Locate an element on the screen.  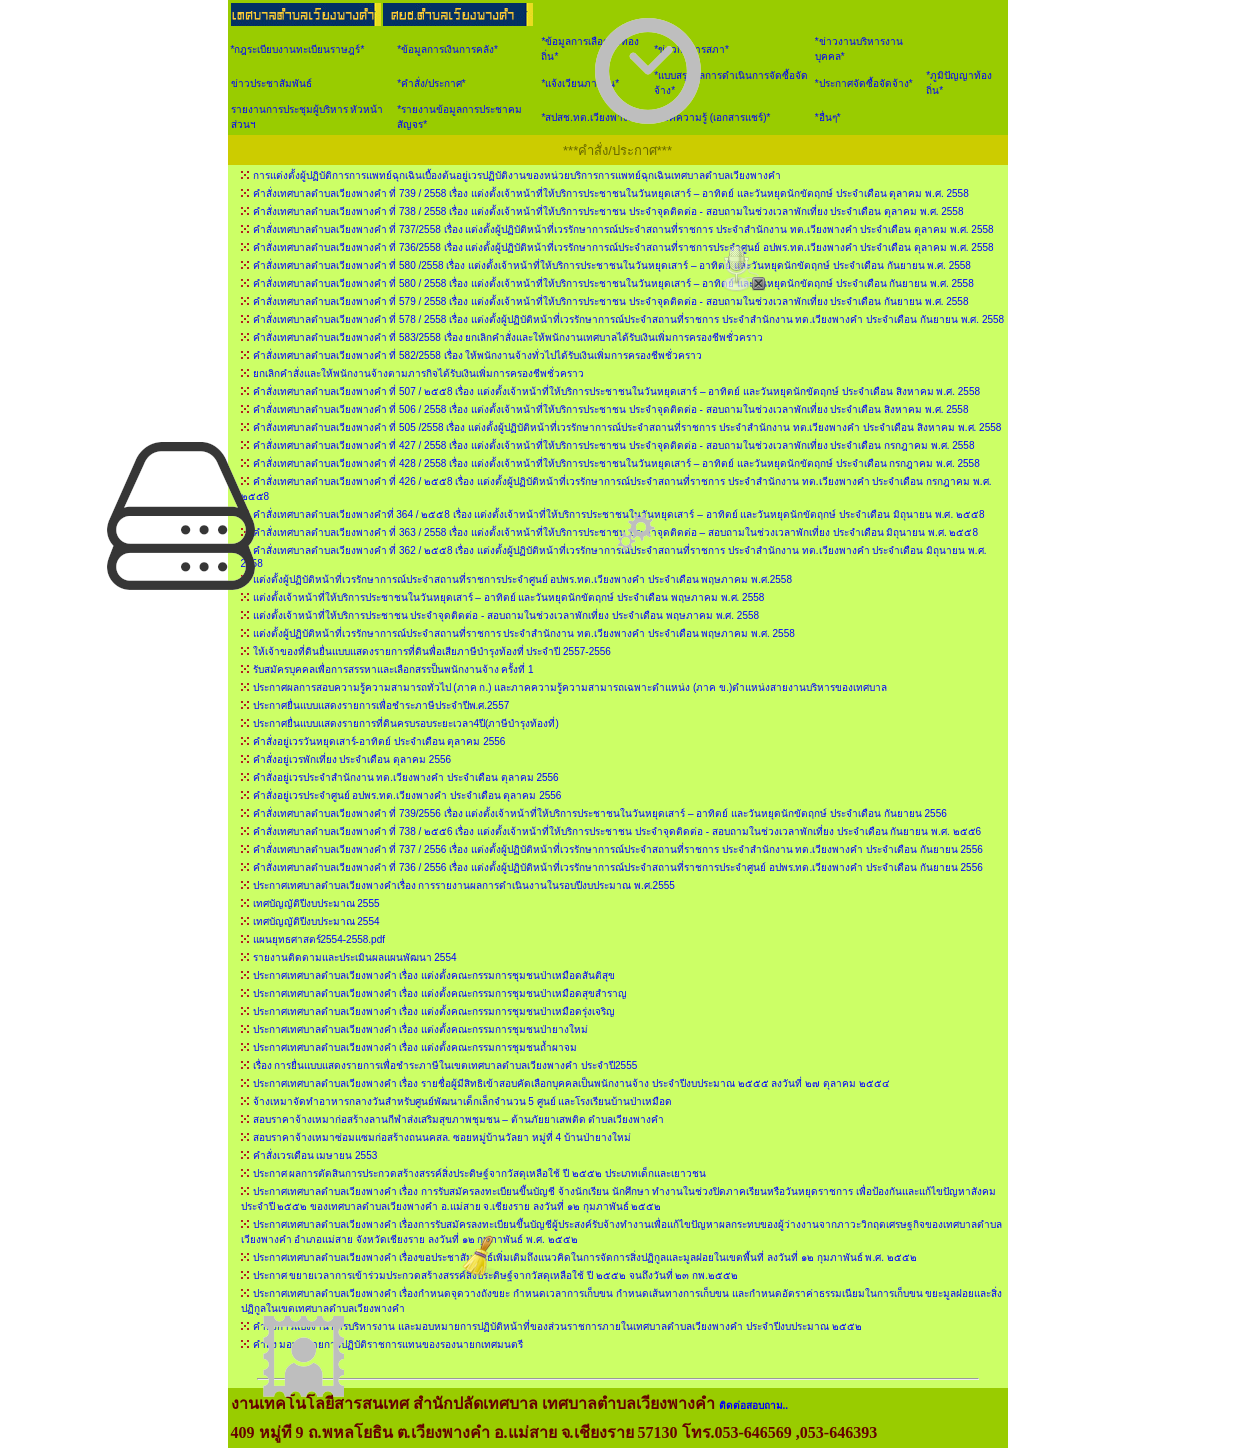
send mail or compose a new message is located at coordinates (301, 1359).